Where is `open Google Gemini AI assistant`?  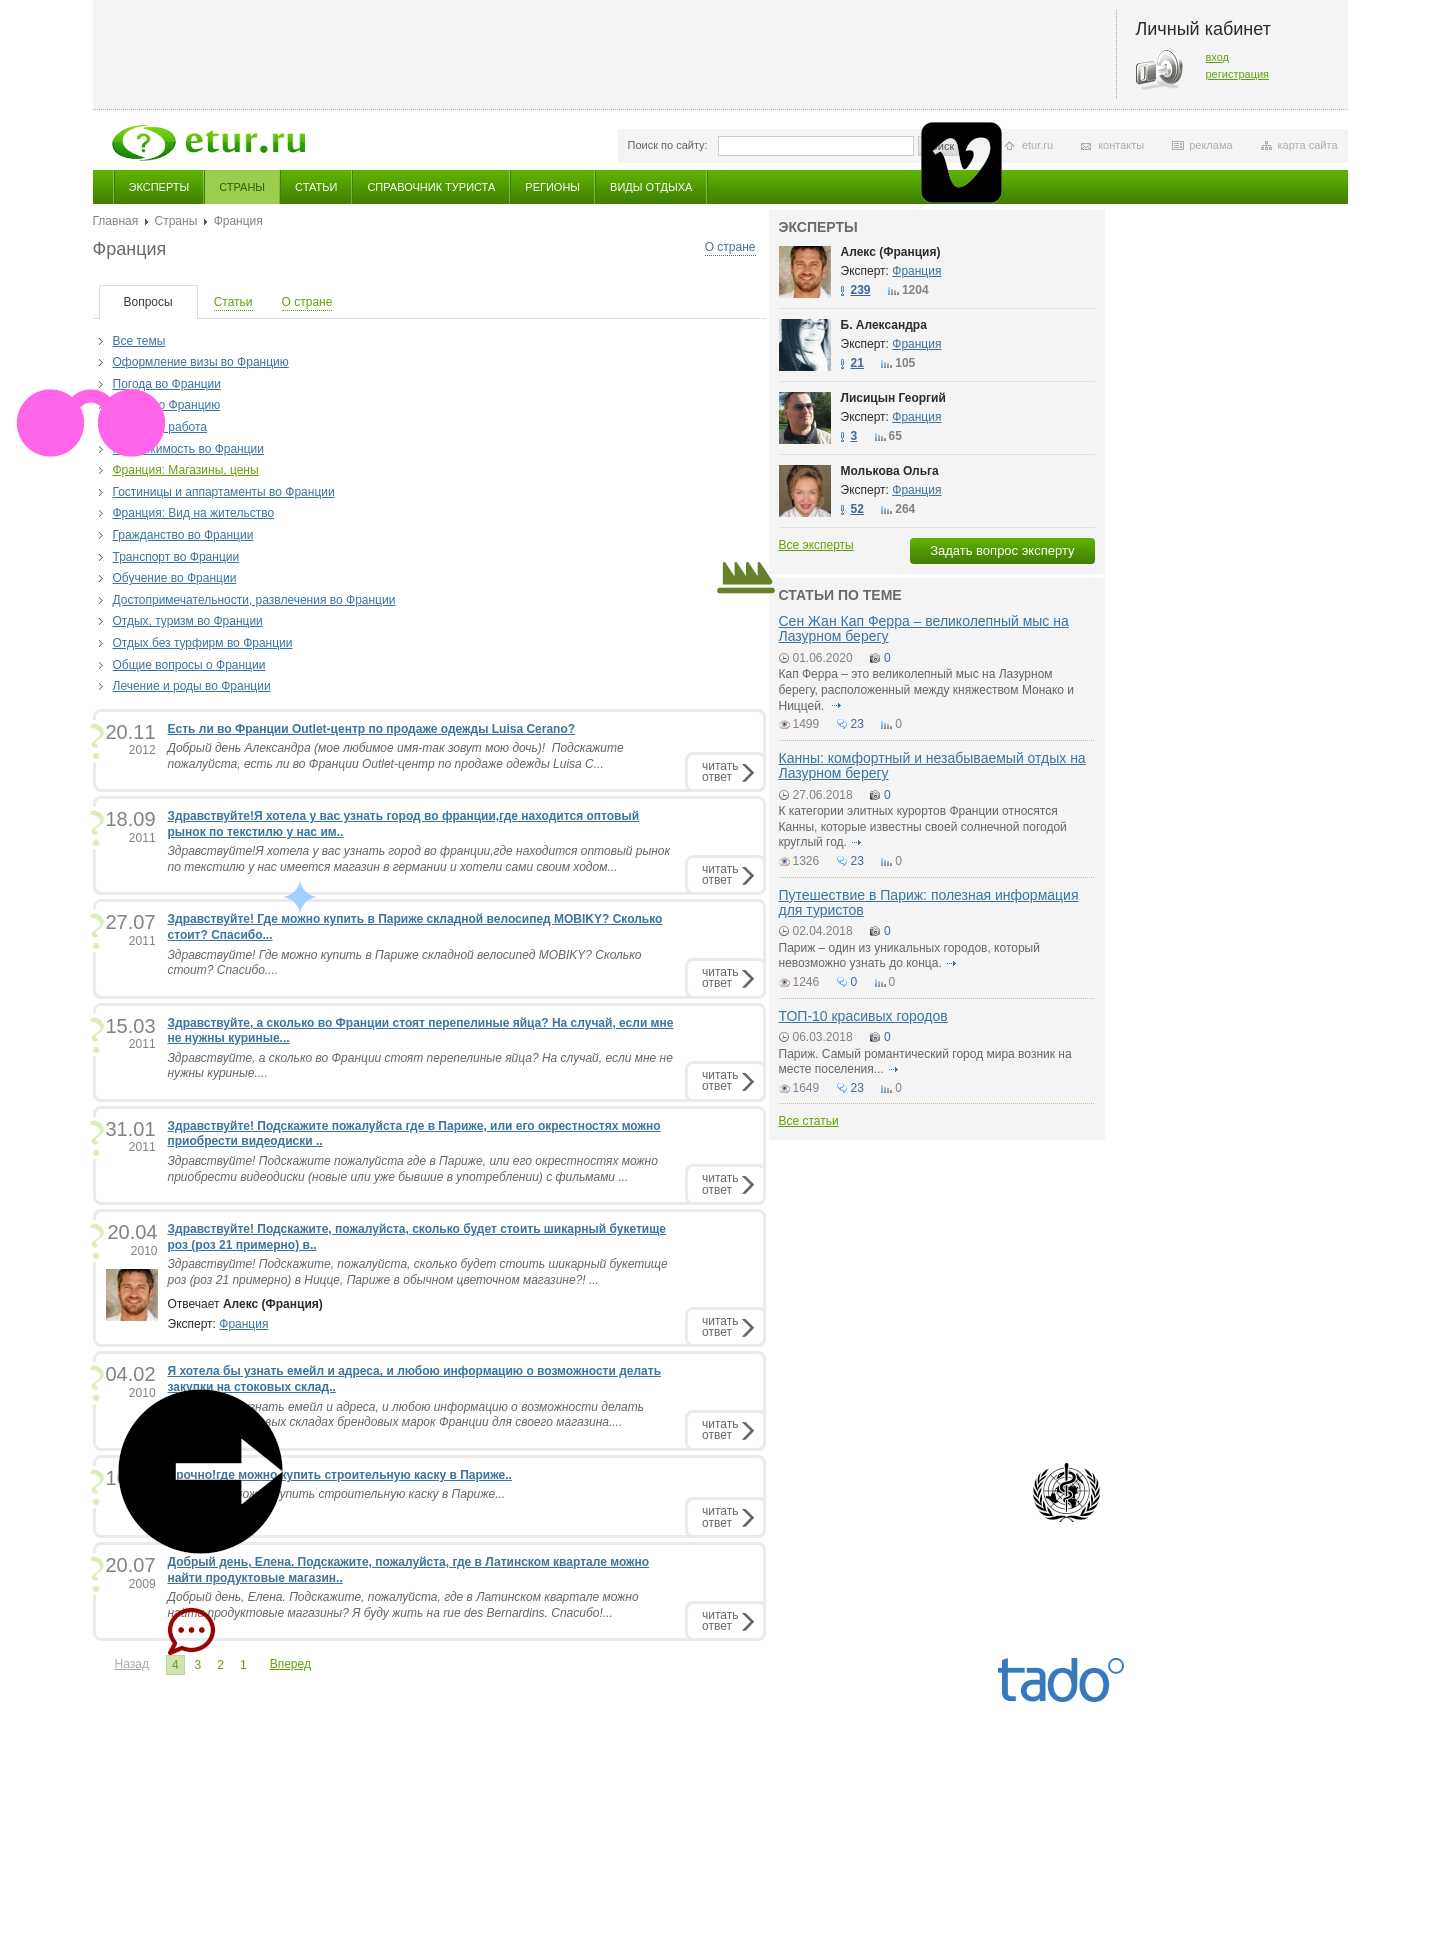
open Google Gemini AI assistant is located at coordinates (300, 897).